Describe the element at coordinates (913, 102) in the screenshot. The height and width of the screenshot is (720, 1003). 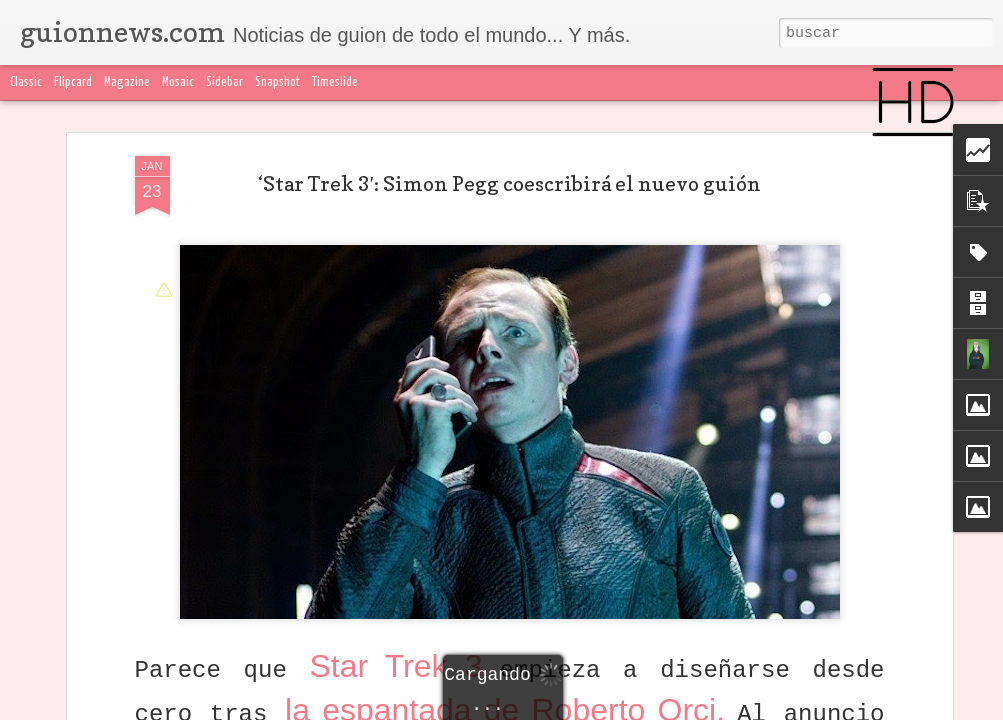
I see `switch to high-definition video quality` at that location.